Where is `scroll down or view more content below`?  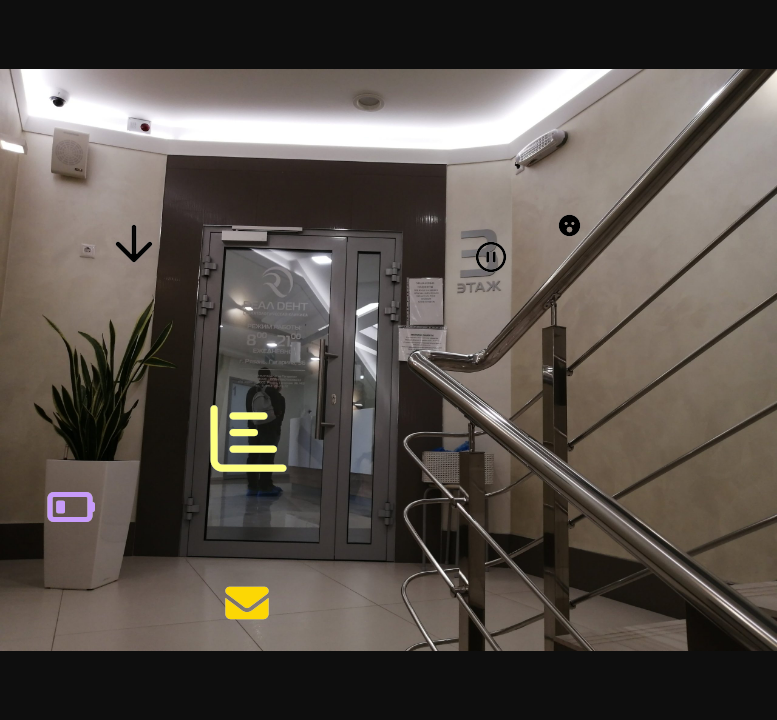
scroll down or view more content below is located at coordinates (134, 244).